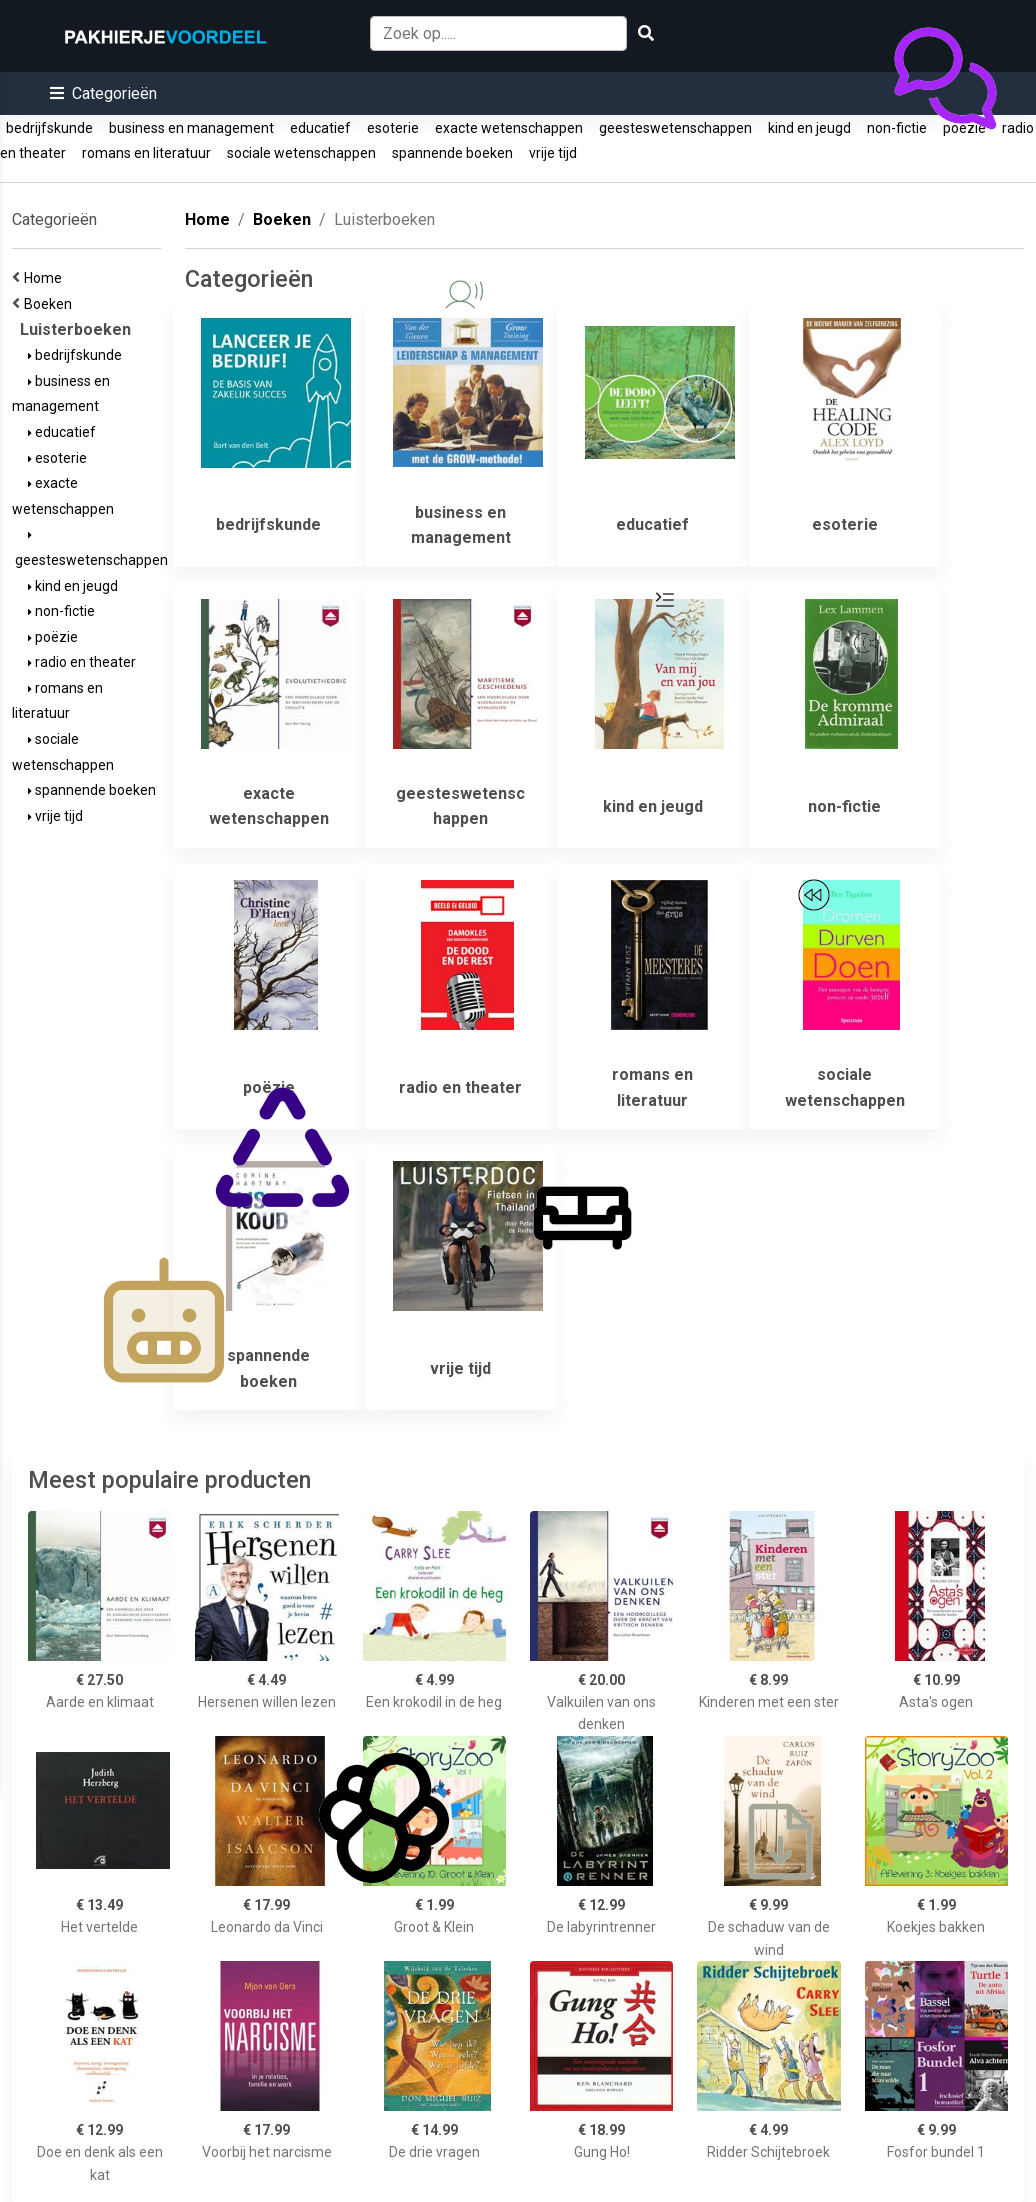 The image size is (1036, 2202). I want to click on open chat or messaging, so click(945, 78).